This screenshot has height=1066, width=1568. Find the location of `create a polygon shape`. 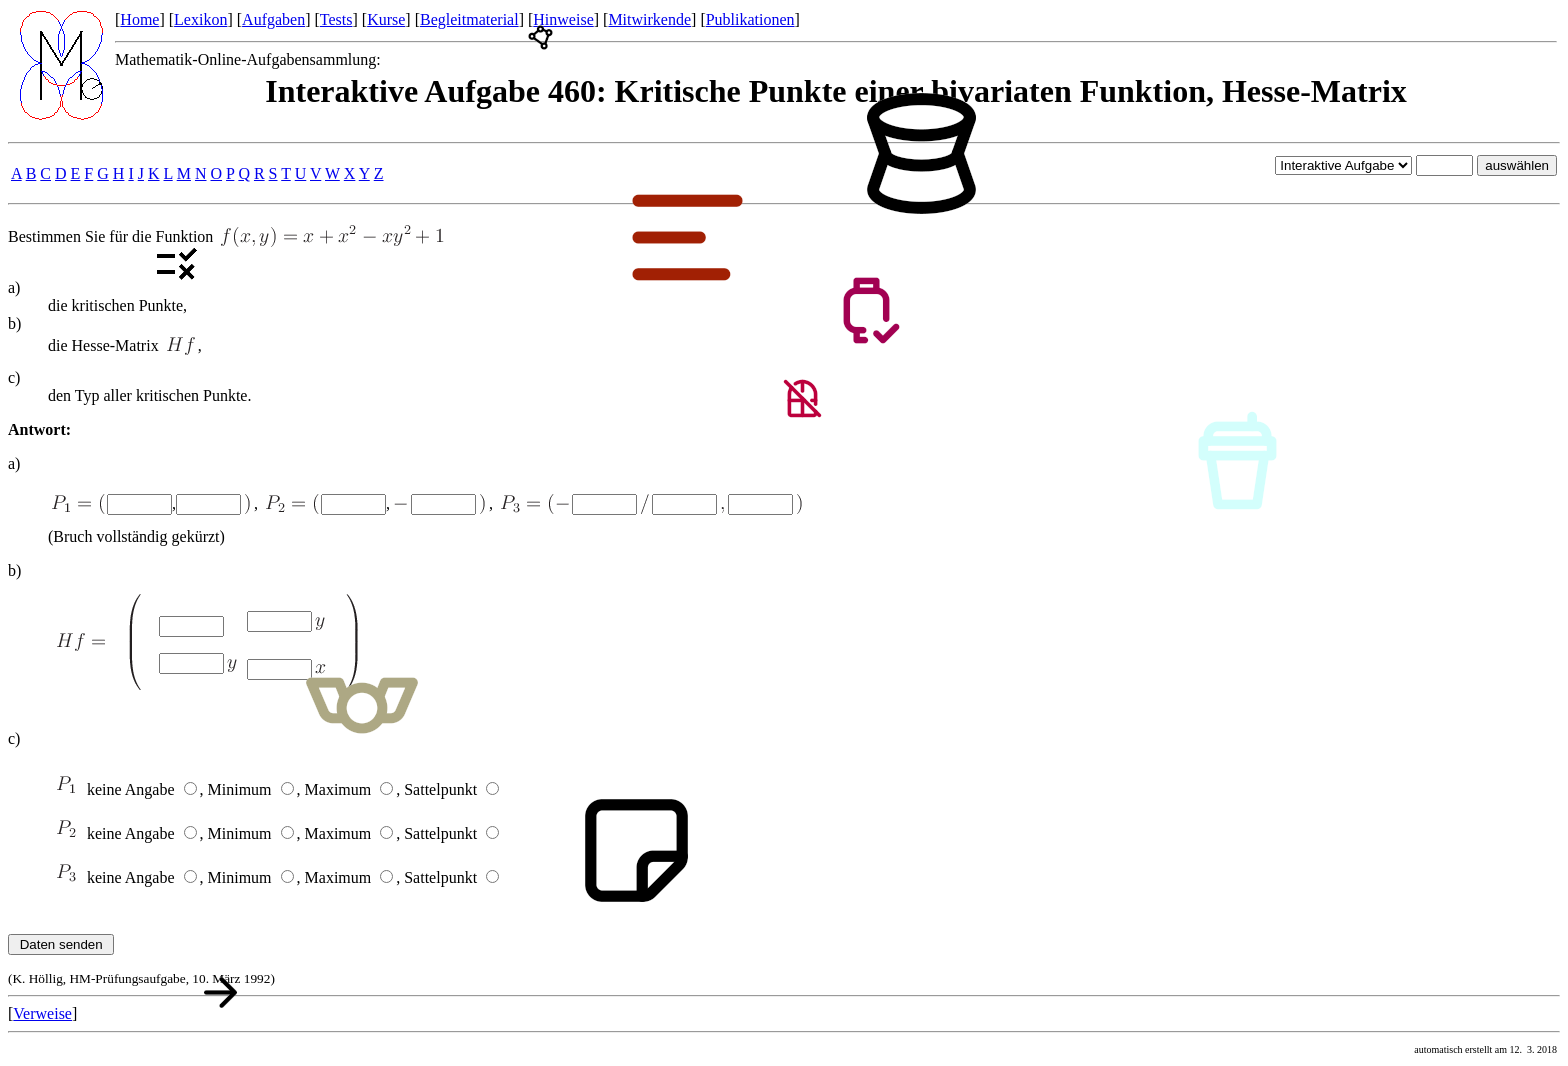

create a polygon shape is located at coordinates (540, 37).